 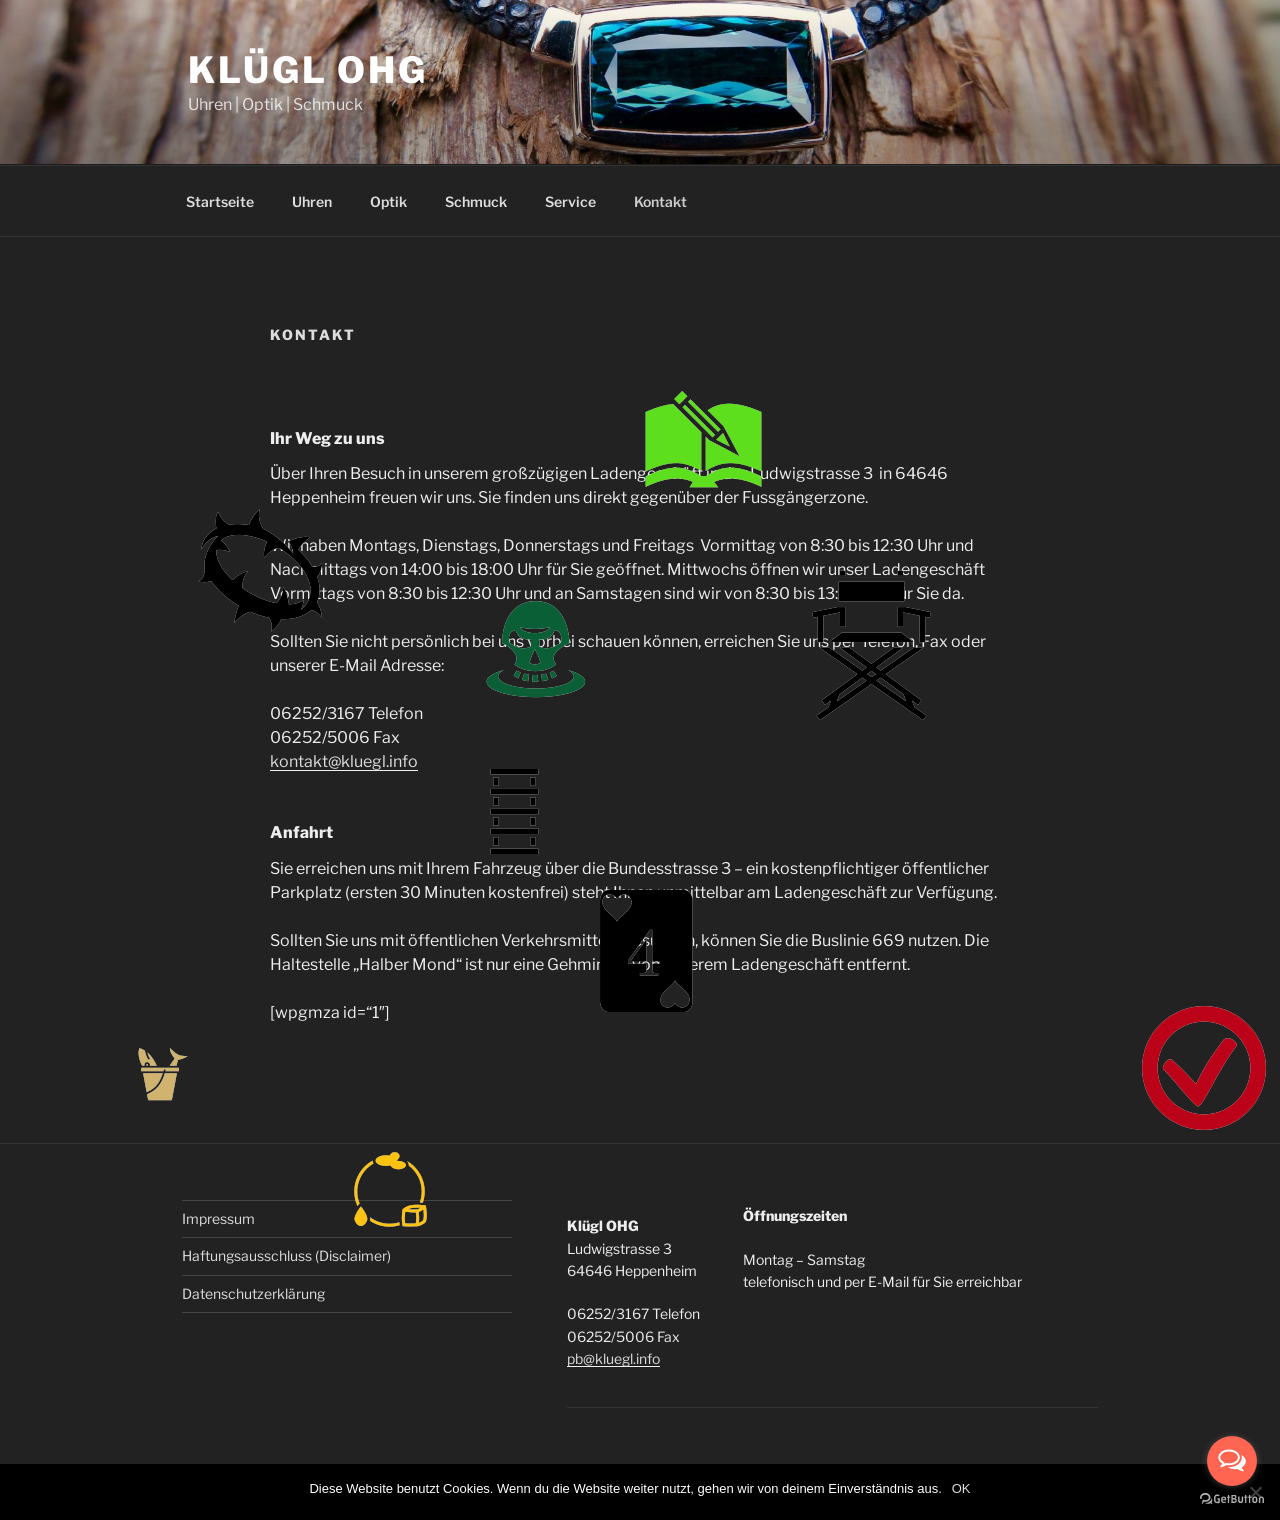 What do you see at coordinates (160, 1074) in the screenshot?
I see `view your fishing inventory or catch` at bounding box center [160, 1074].